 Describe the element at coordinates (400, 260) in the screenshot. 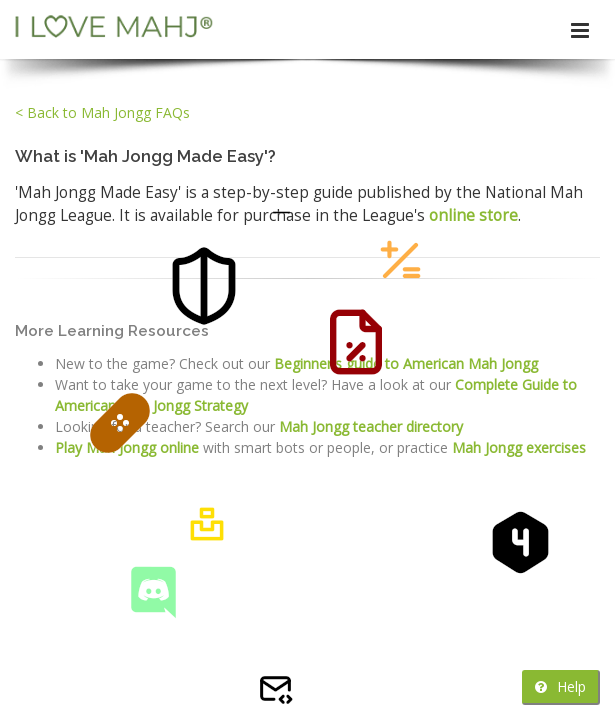

I see `toggle between addition and equals operations` at that location.